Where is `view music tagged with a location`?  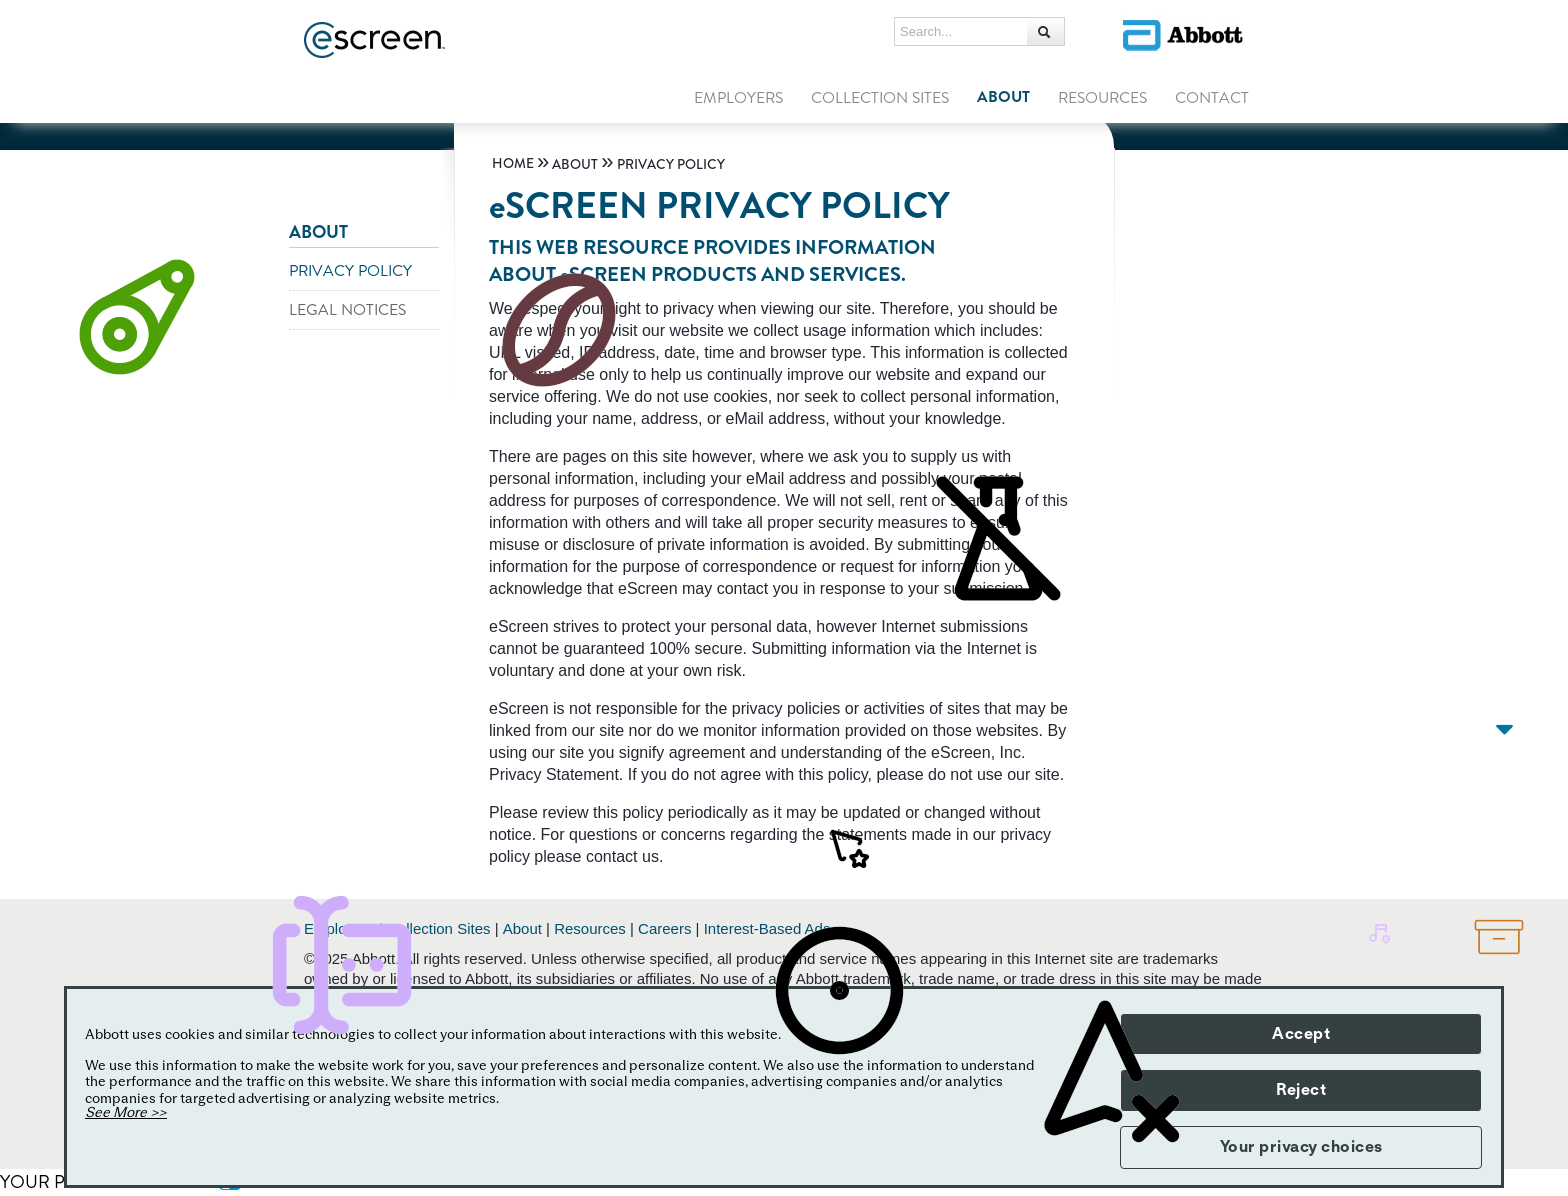
view music tagged with a location is located at coordinates (1379, 933).